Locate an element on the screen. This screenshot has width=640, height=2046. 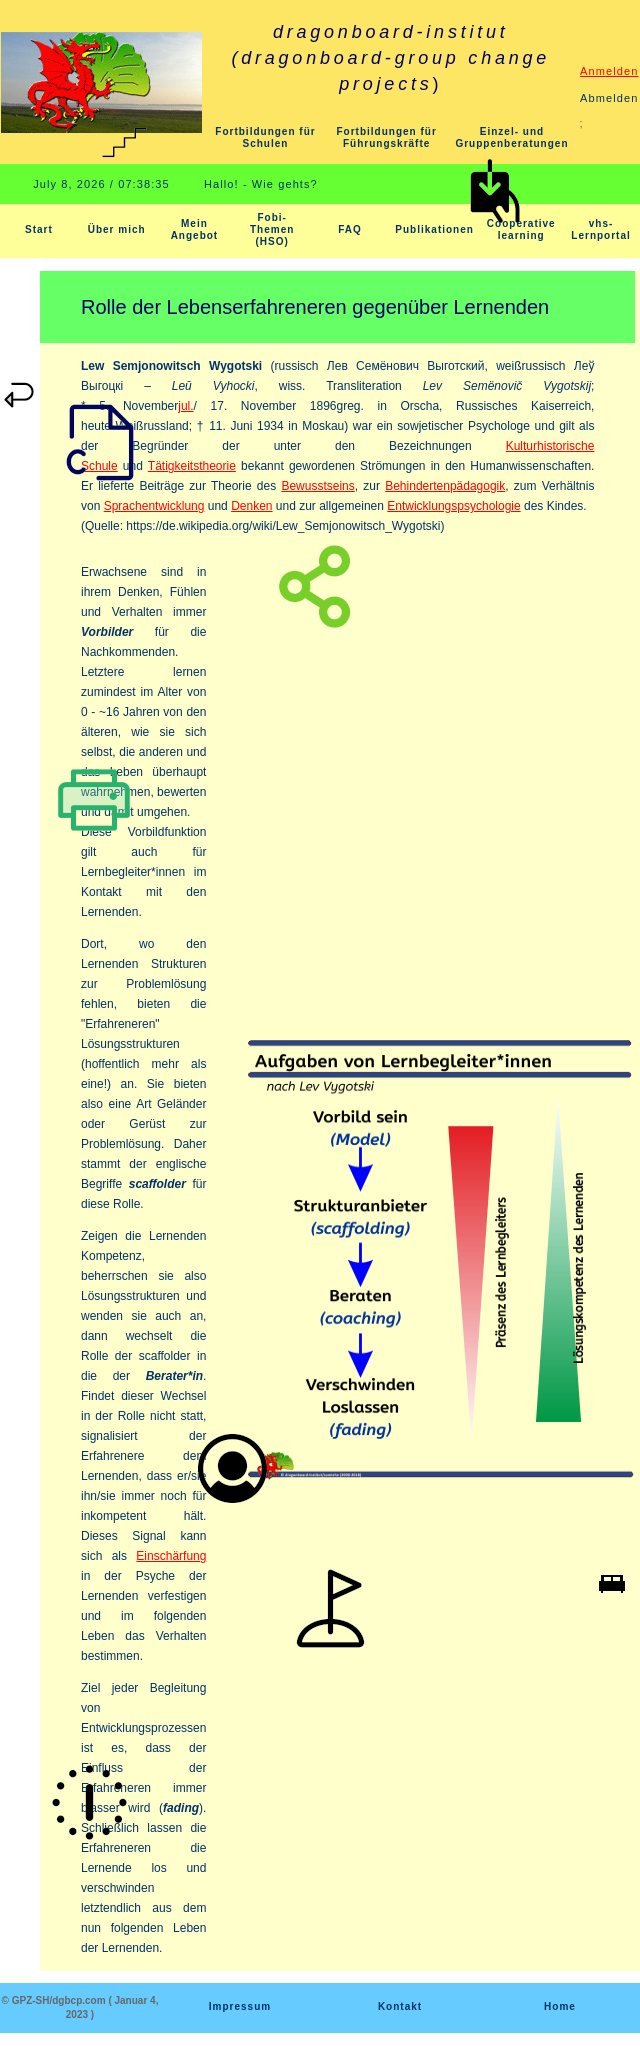
view step-by-step instructions or progress is located at coordinates (124, 142).